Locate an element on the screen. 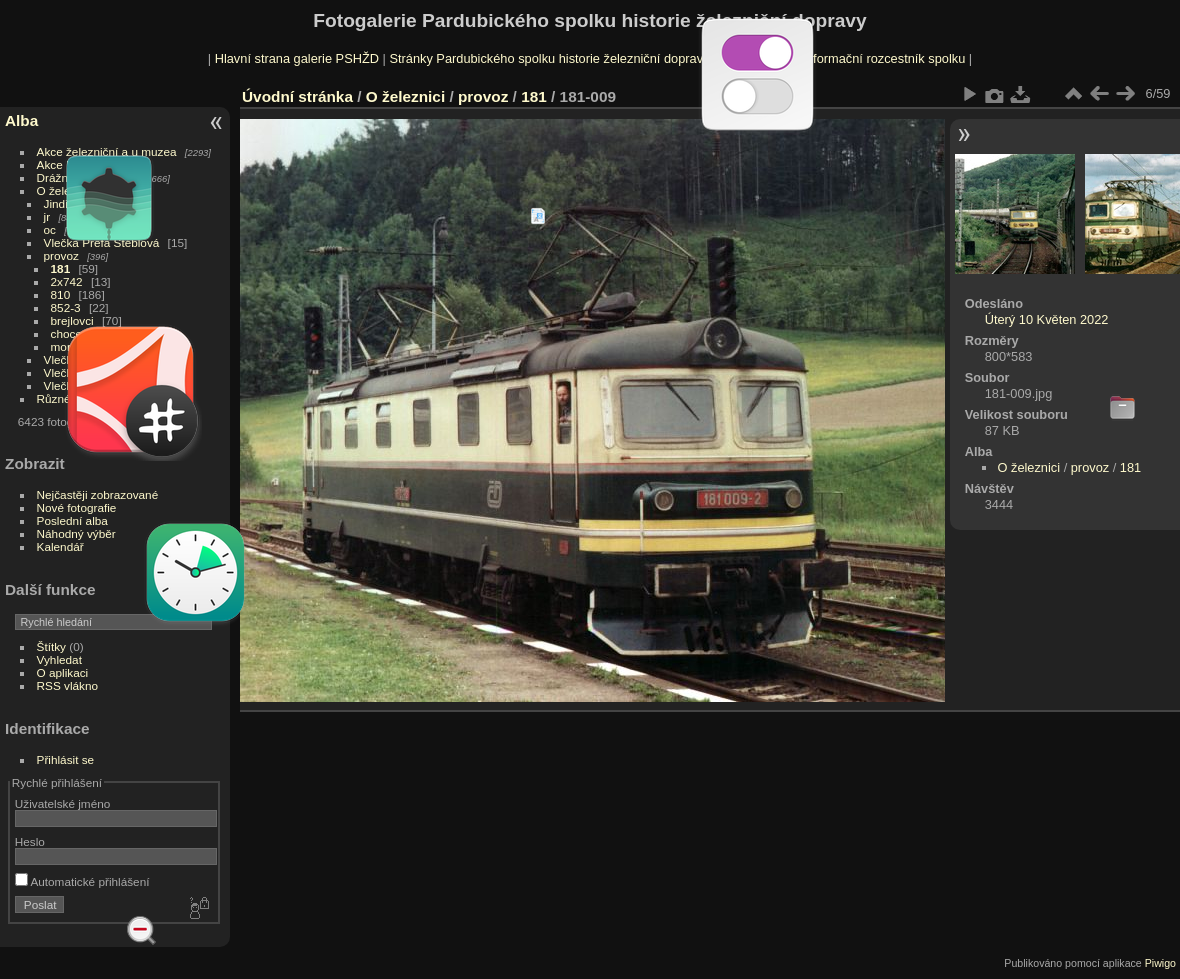 This screenshot has width=1180, height=979. open kapow time tracking app is located at coordinates (195, 572).